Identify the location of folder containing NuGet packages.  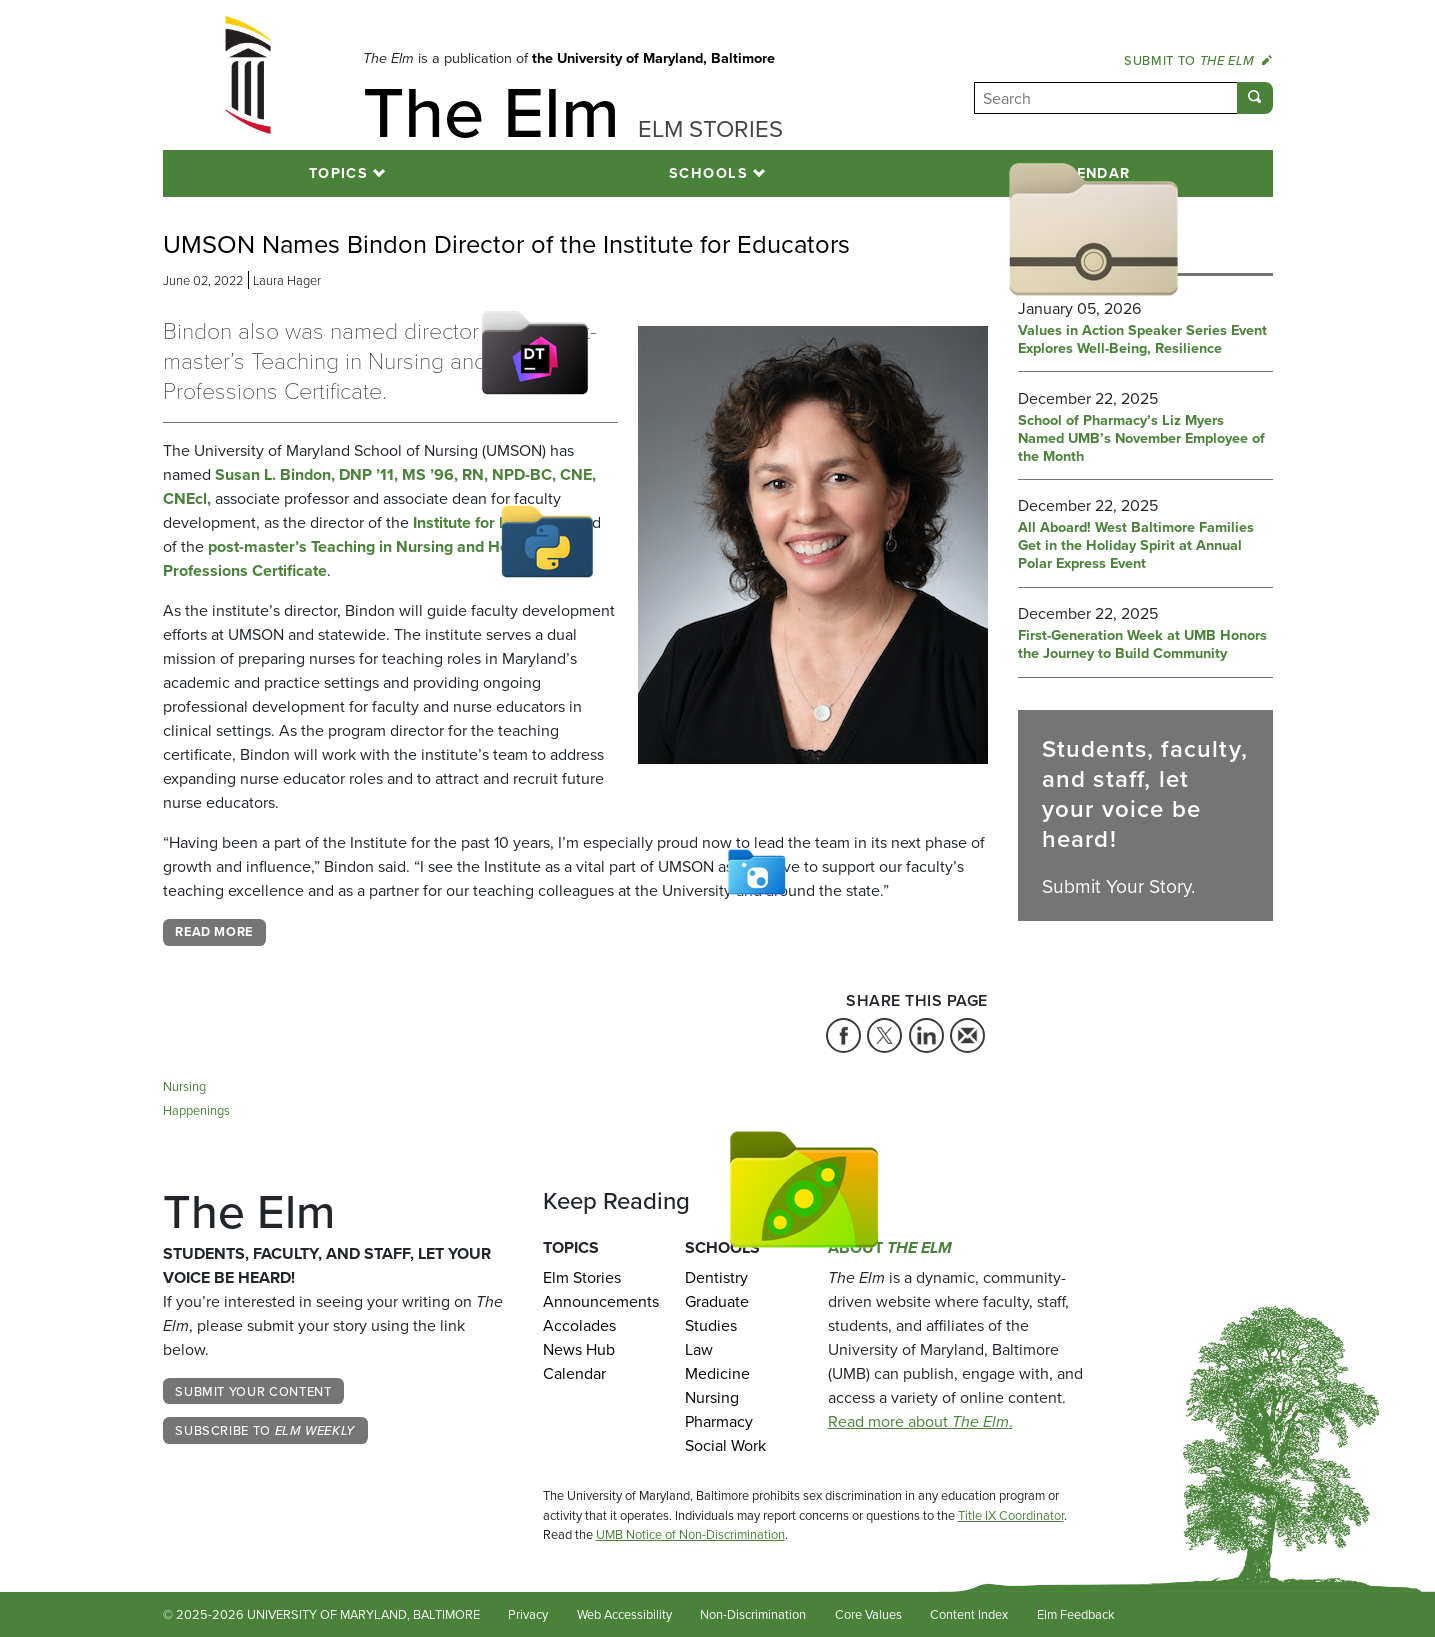
(756, 873).